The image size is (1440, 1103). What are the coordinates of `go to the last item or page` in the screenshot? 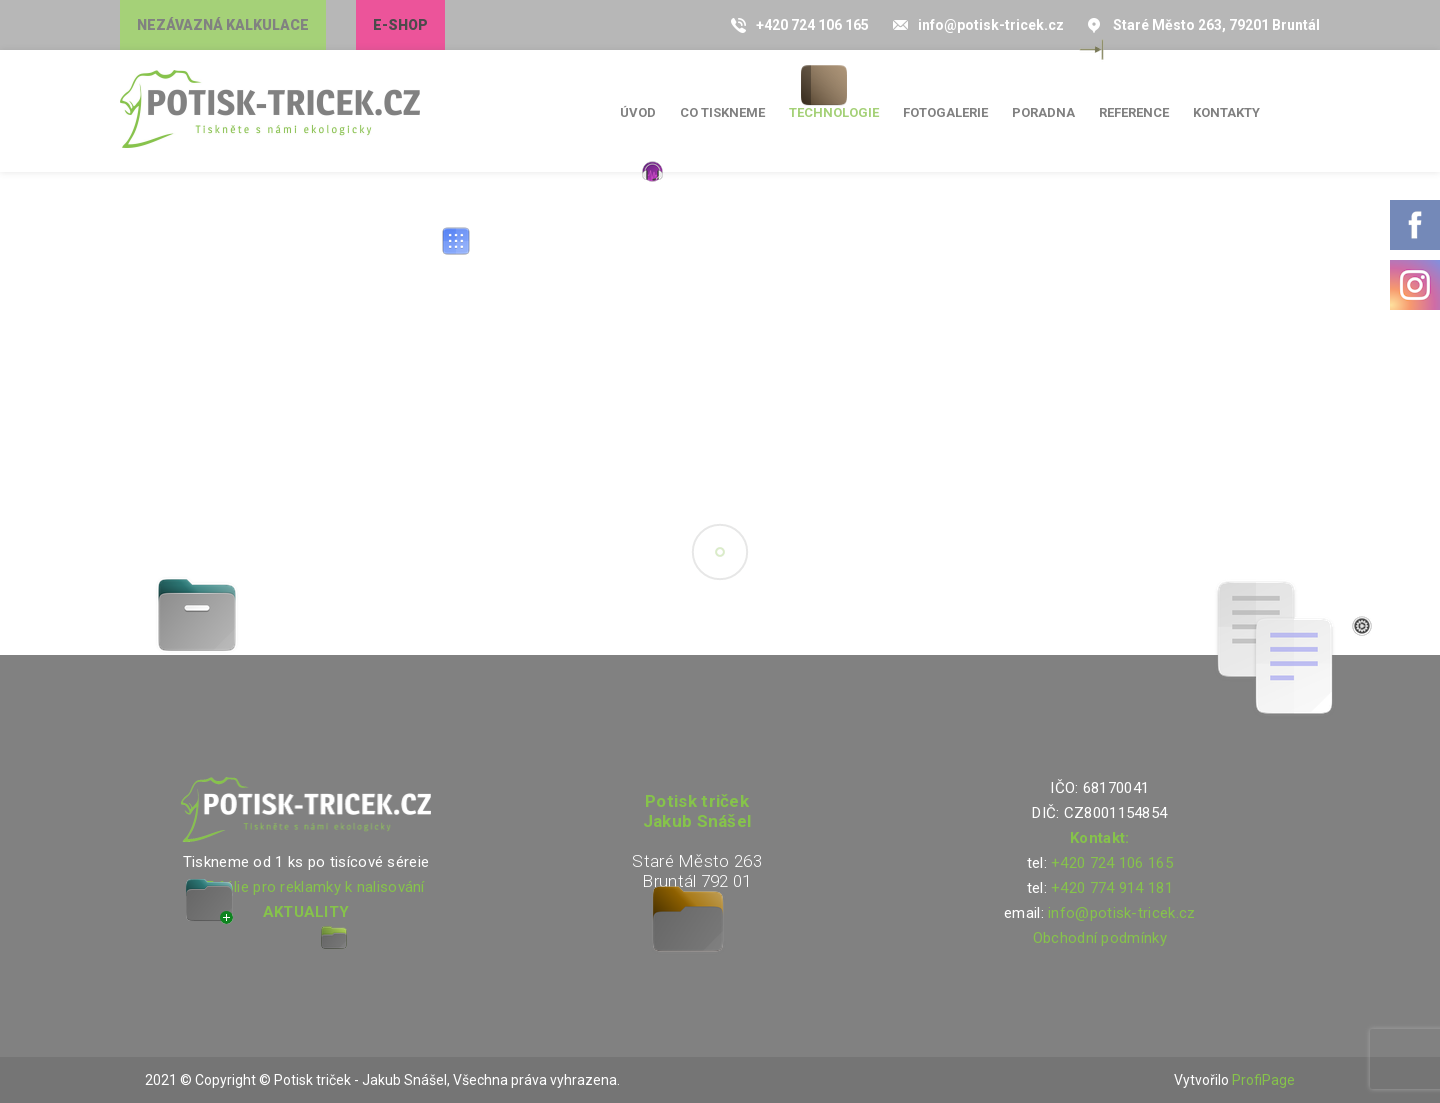 It's located at (1091, 49).